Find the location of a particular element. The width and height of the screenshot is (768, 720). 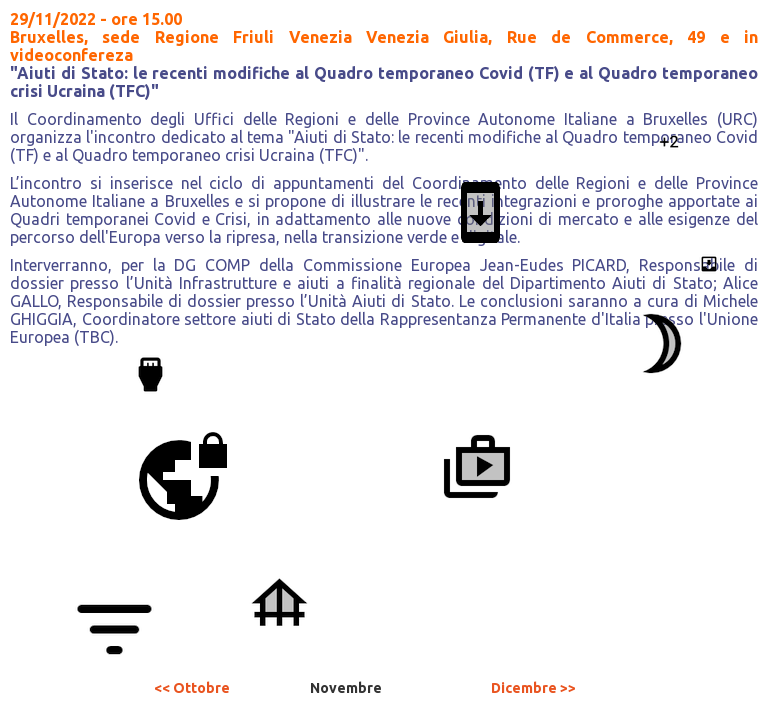

view property foundation details is located at coordinates (279, 603).